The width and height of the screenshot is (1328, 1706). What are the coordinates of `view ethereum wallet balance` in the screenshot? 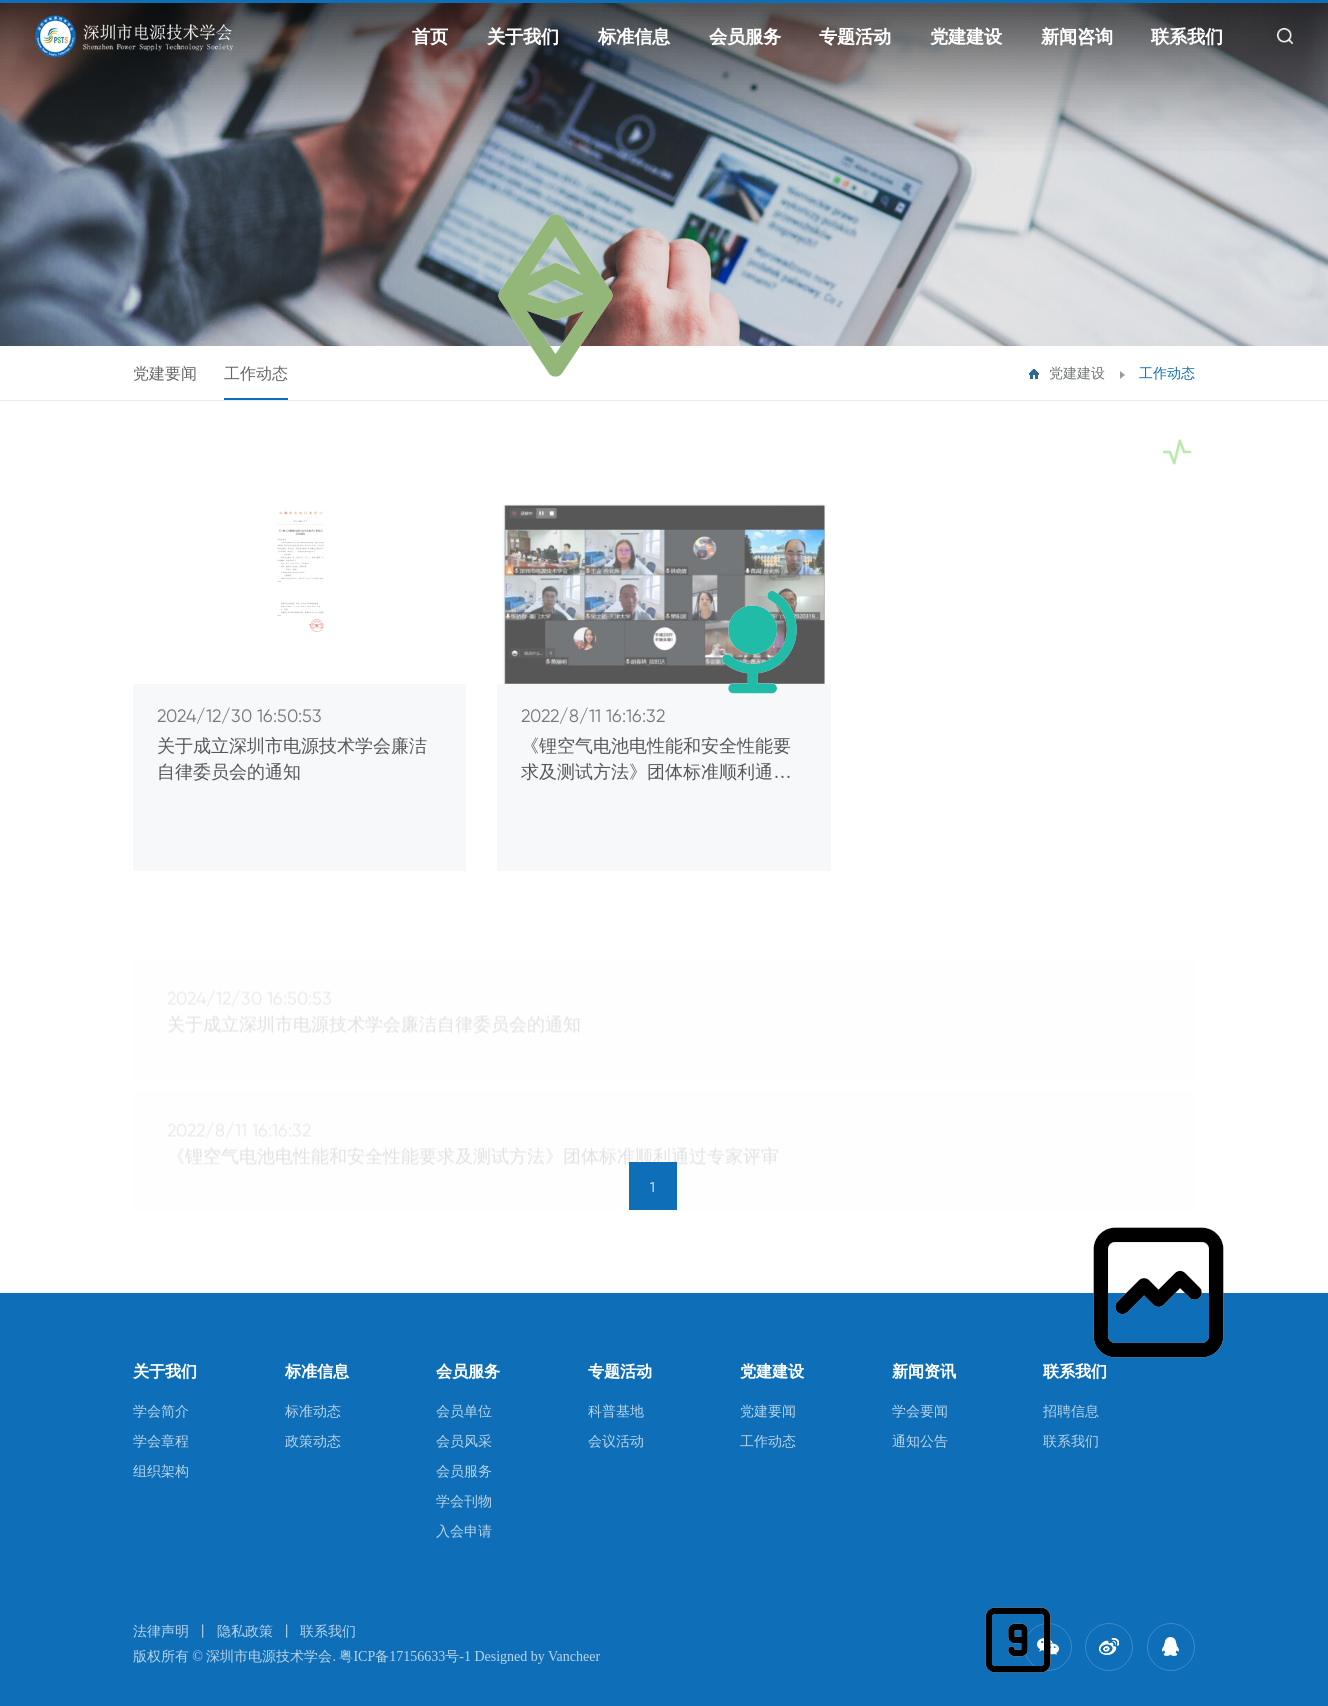 It's located at (555, 295).